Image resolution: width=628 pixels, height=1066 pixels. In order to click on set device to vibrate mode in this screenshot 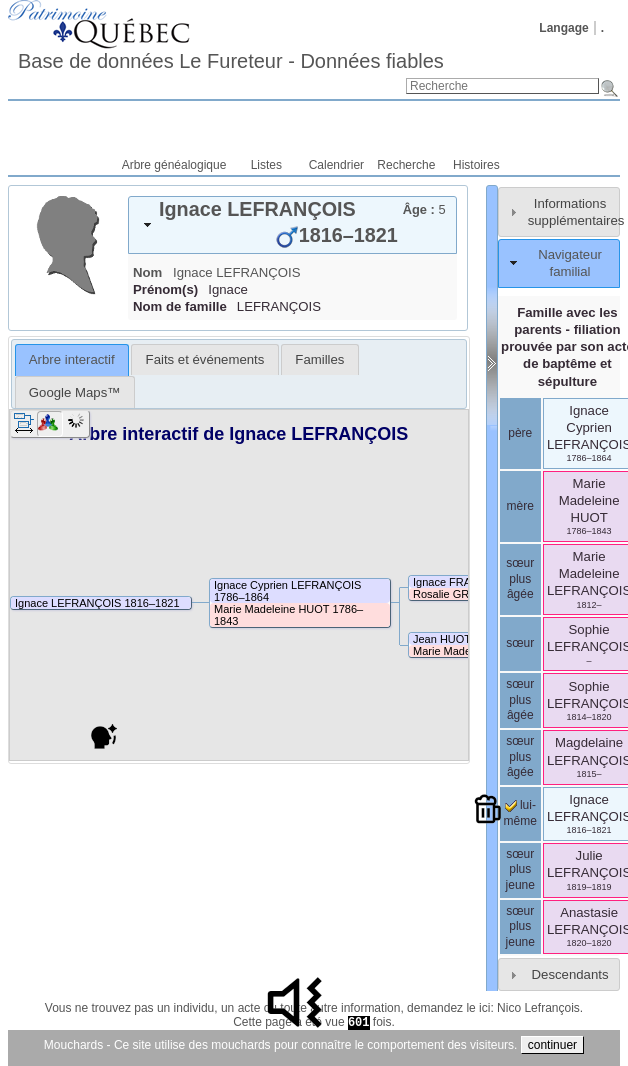, I will do `click(296, 1002)`.